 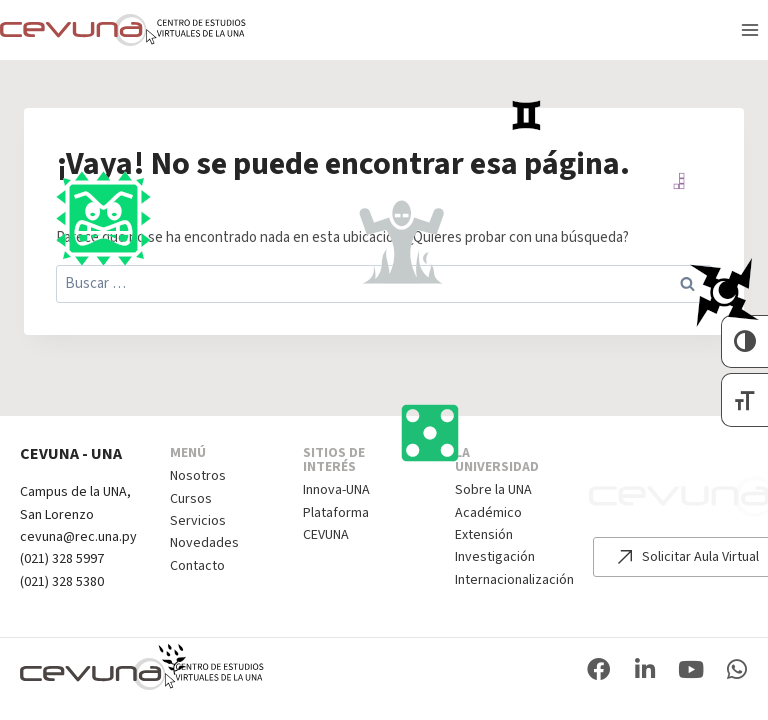 I want to click on gemini zodiac sign indicator, so click(x=526, y=115).